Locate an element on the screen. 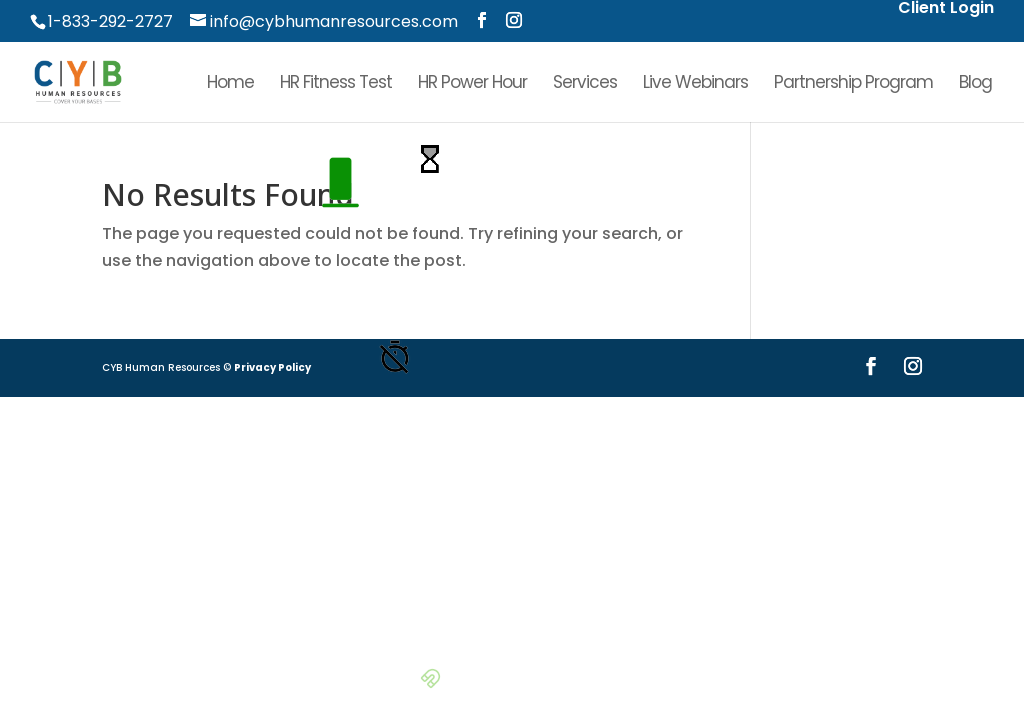  align object to bottom edge is located at coordinates (340, 181).